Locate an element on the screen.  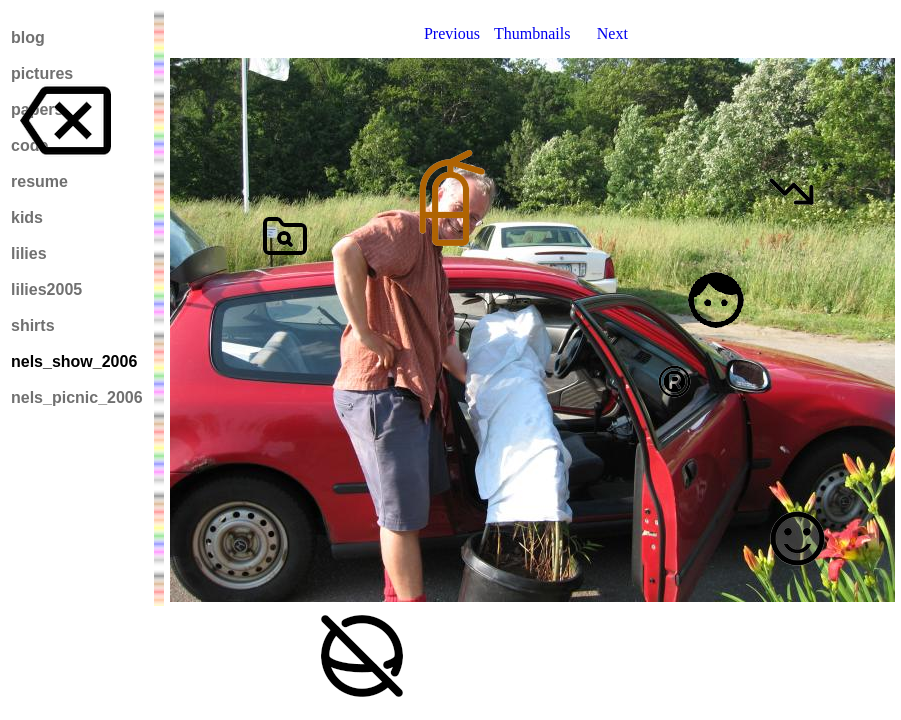
indicates registered trademark status is located at coordinates (674, 381).